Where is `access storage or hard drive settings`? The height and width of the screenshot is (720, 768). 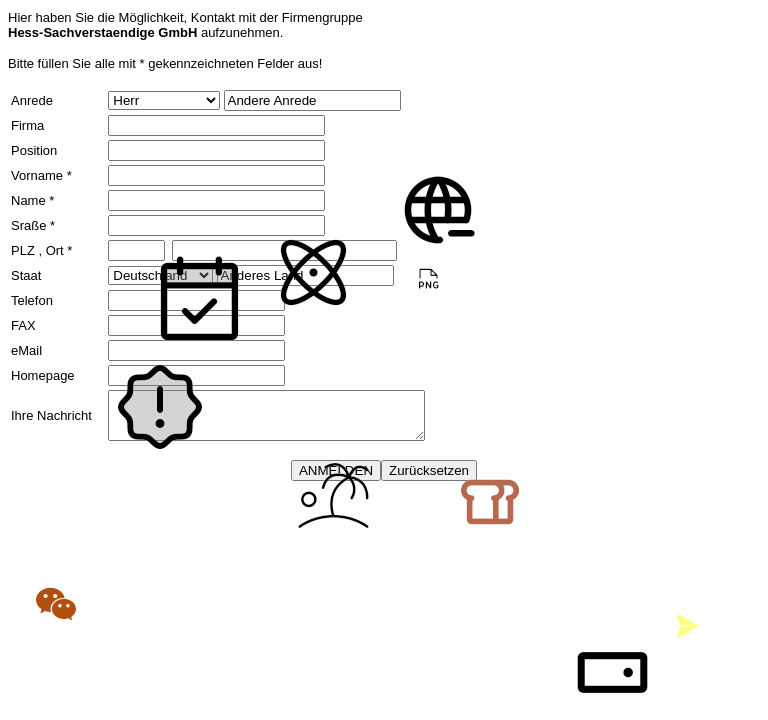
access storage or hard drive settings is located at coordinates (612, 672).